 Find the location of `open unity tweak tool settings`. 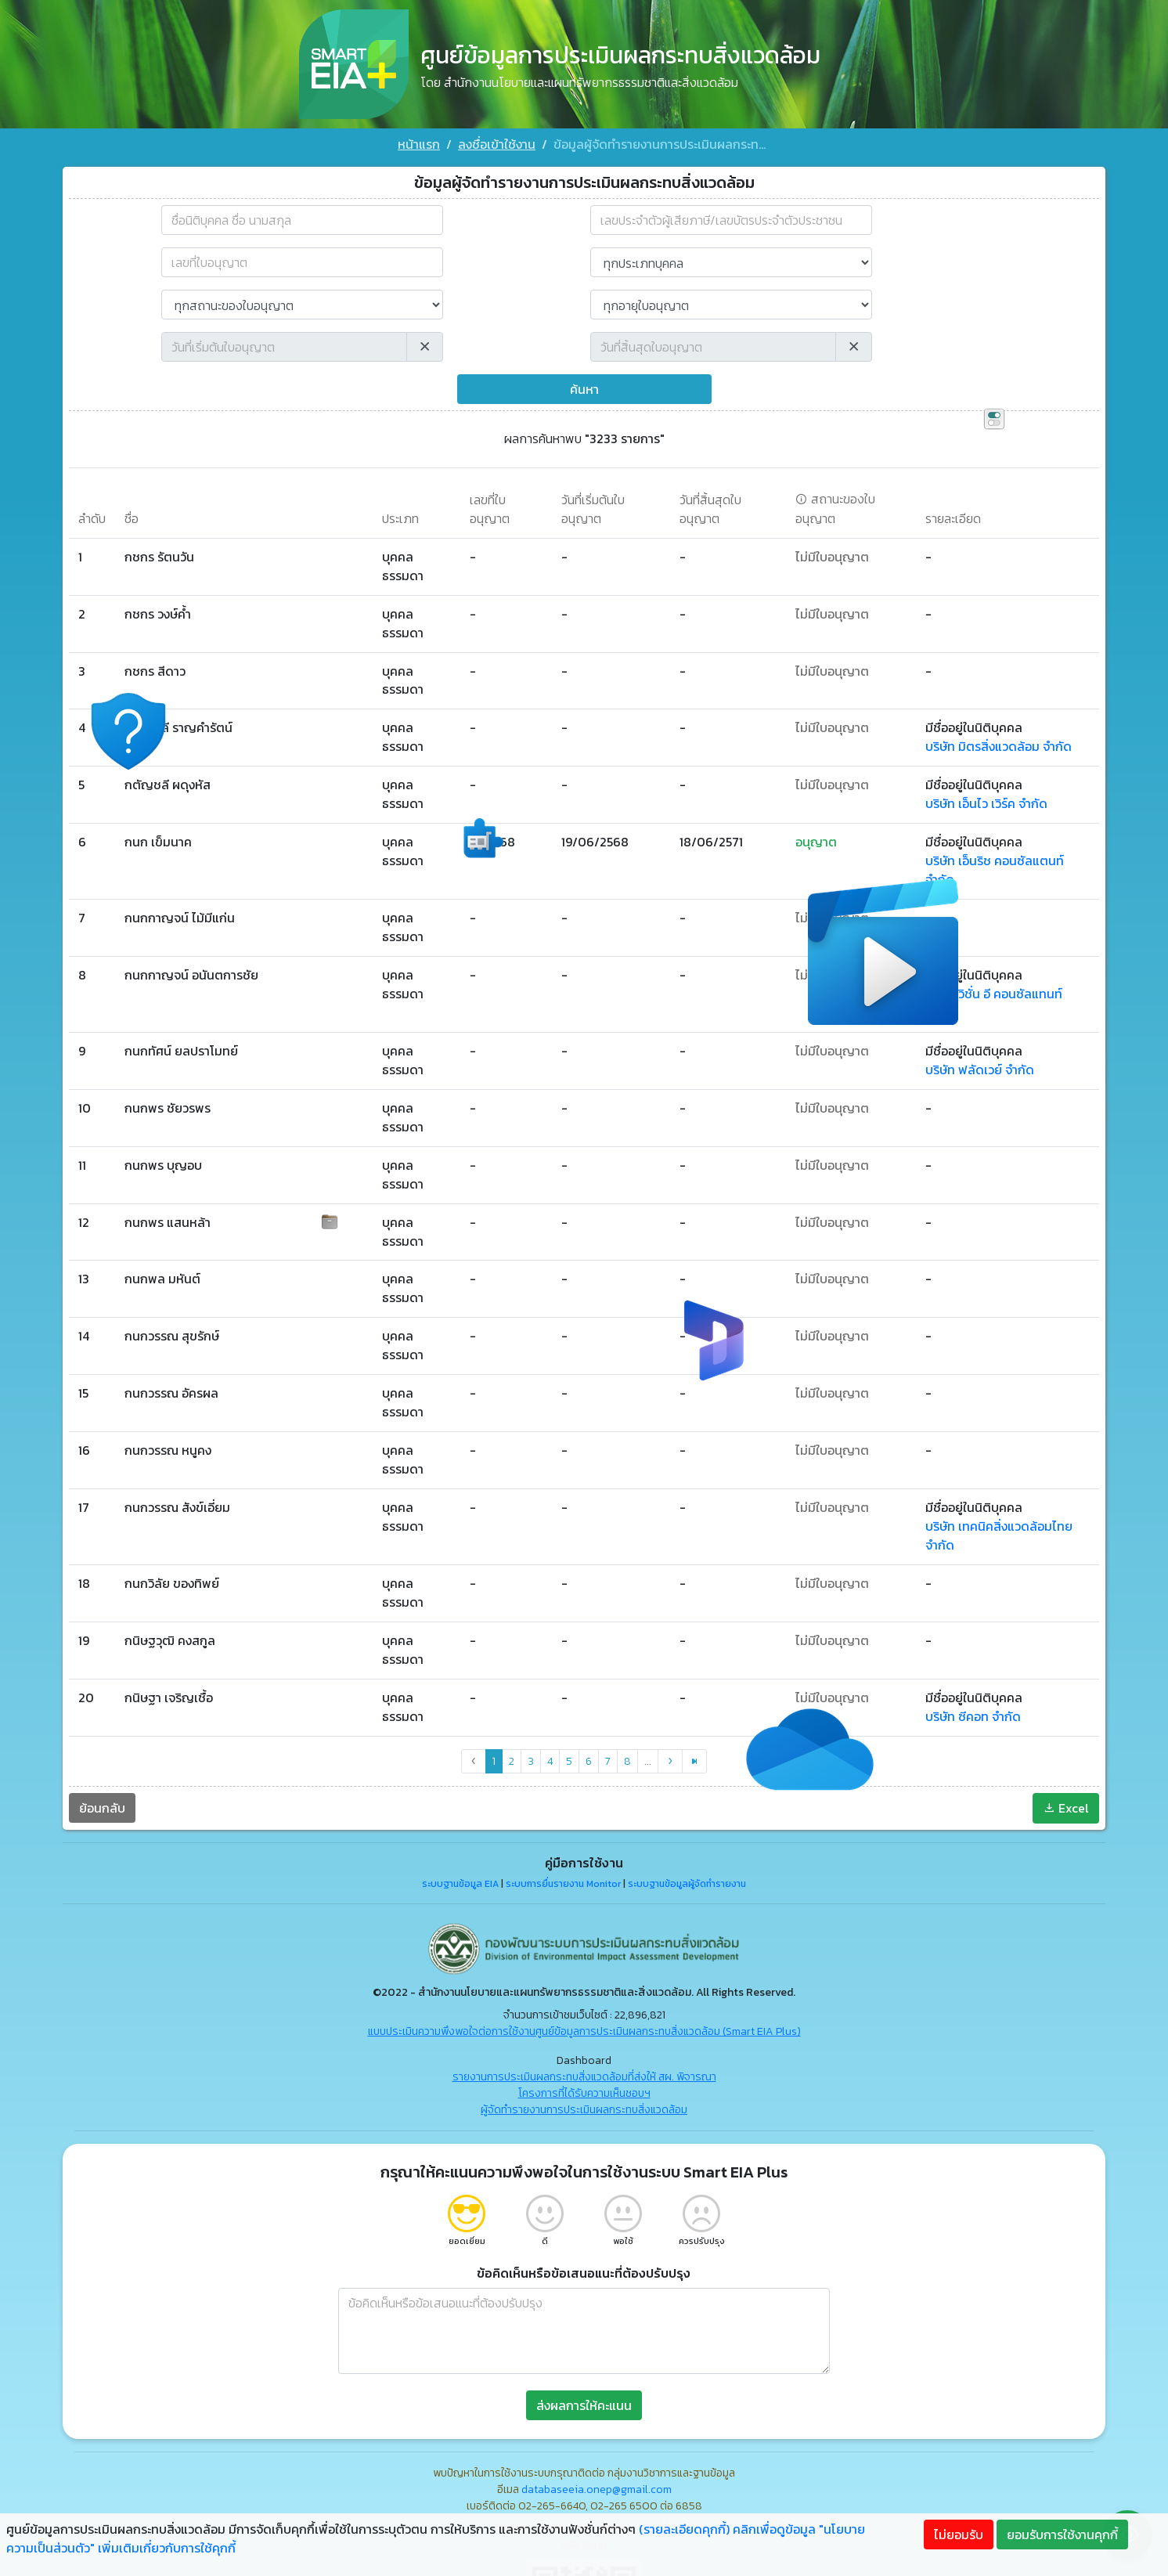

open unity tweak tool settings is located at coordinates (994, 419).